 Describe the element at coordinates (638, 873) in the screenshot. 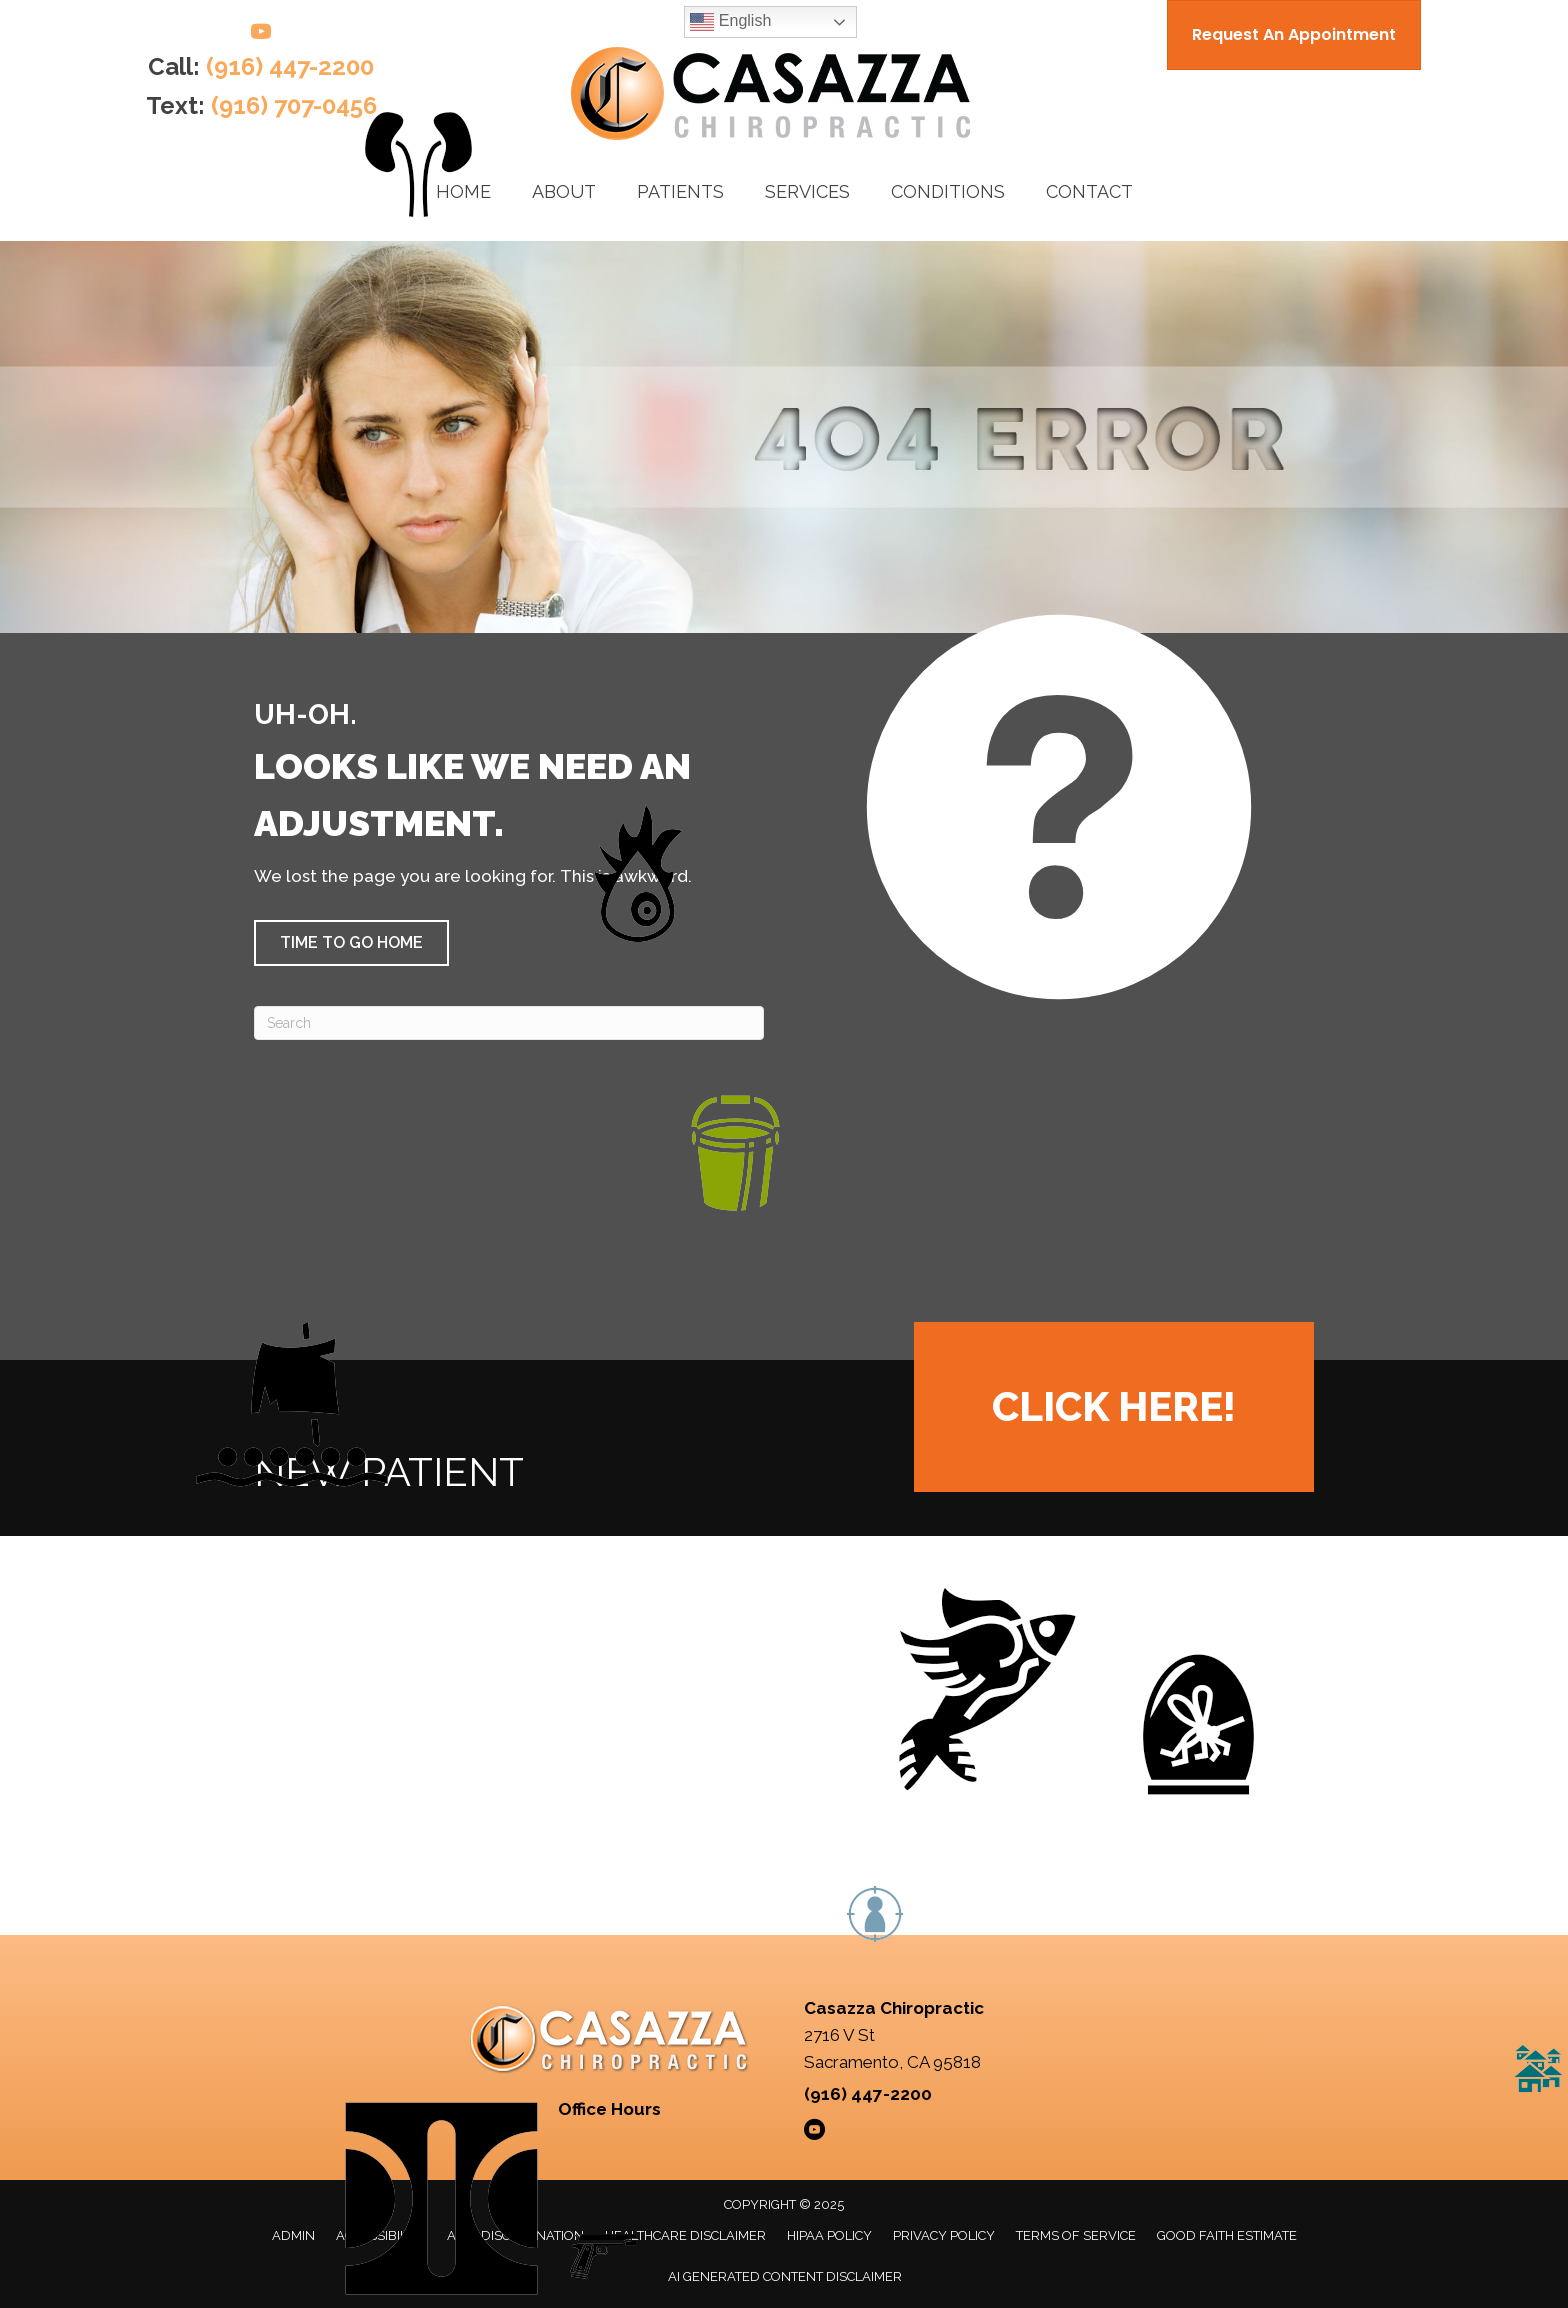

I see `select a spirit or ethereal character class` at that location.